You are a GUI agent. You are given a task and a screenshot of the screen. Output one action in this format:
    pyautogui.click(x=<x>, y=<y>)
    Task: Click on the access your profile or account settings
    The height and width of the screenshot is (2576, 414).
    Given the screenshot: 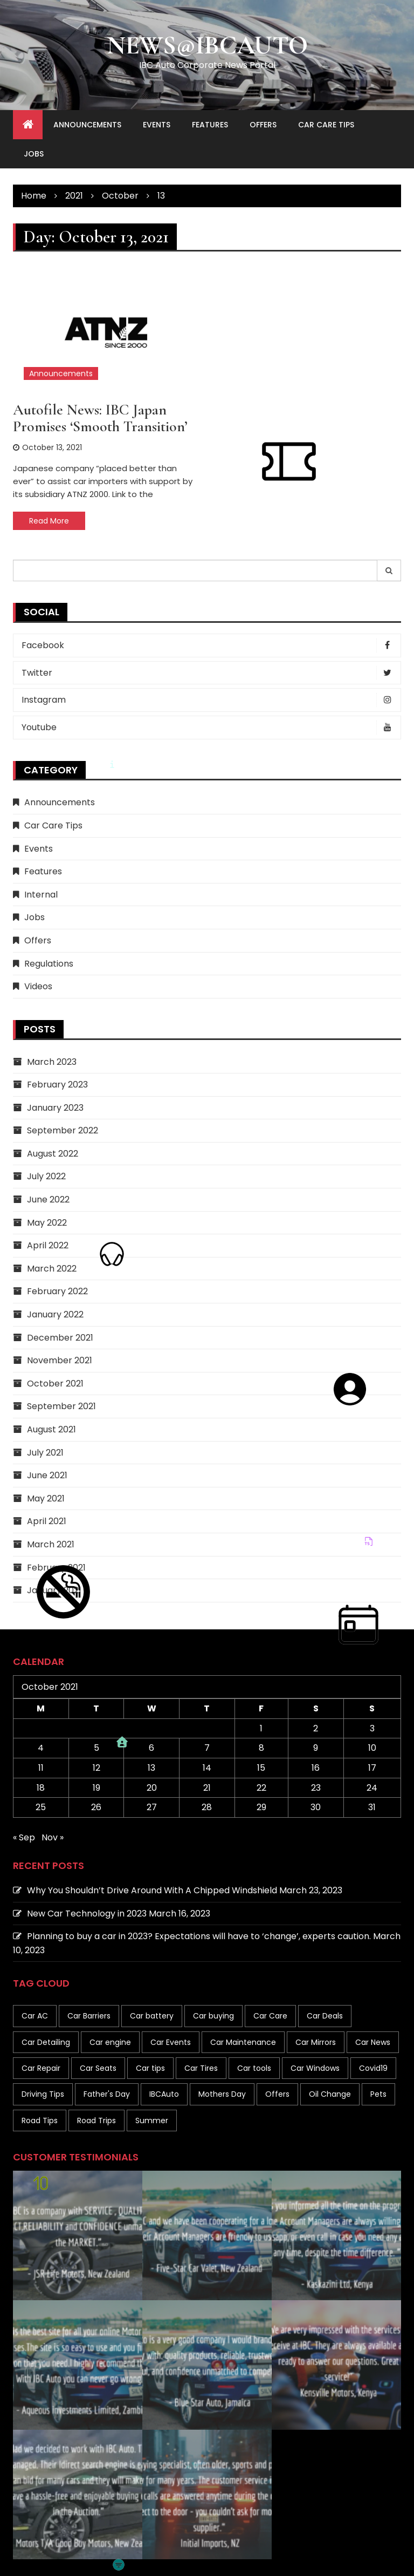 What is the action you would take?
    pyautogui.click(x=350, y=1389)
    